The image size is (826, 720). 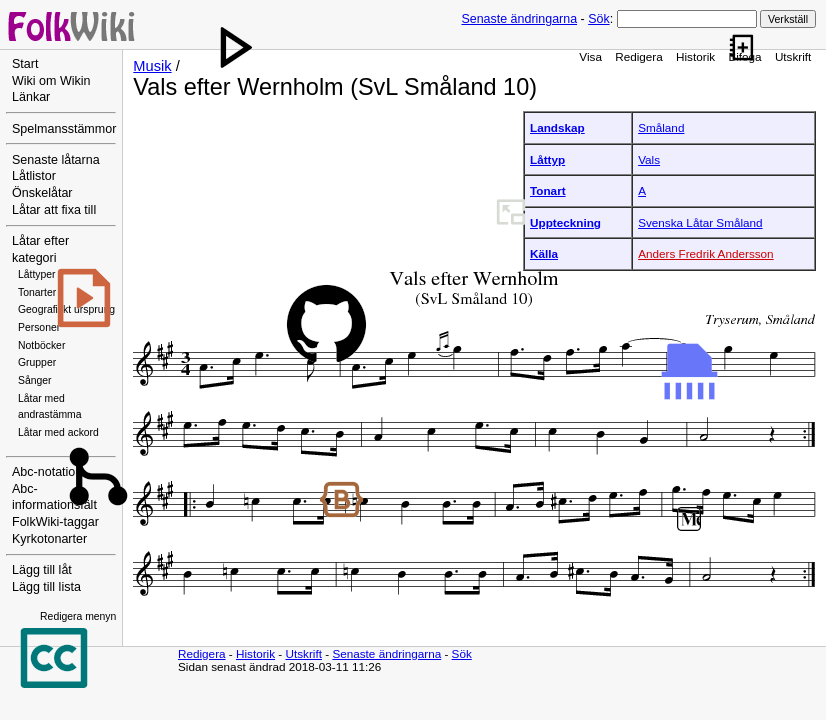 I want to click on permanently delete or shred a document, so click(x=689, y=371).